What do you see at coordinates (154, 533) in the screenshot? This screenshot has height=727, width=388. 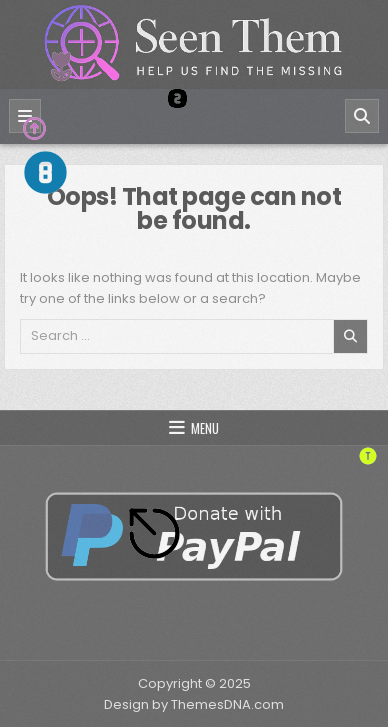 I see `navigate back or return to previous screen` at bounding box center [154, 533].